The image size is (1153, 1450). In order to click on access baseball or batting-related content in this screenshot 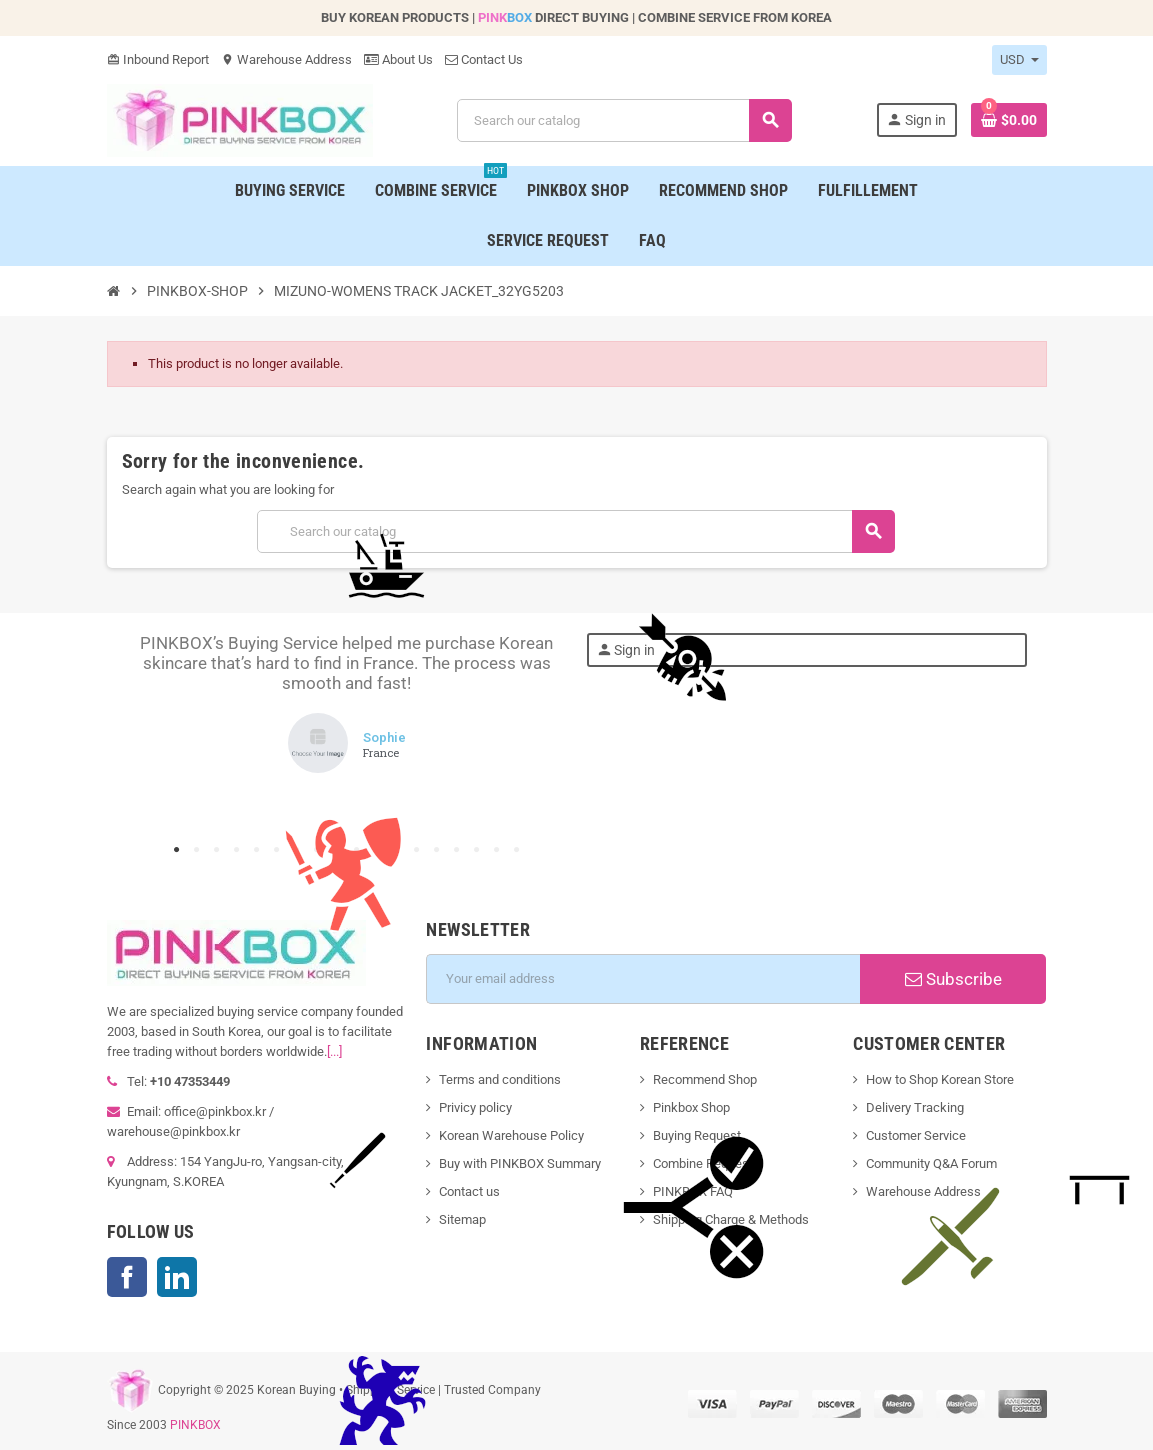, I will do `click(357, 1161)`.